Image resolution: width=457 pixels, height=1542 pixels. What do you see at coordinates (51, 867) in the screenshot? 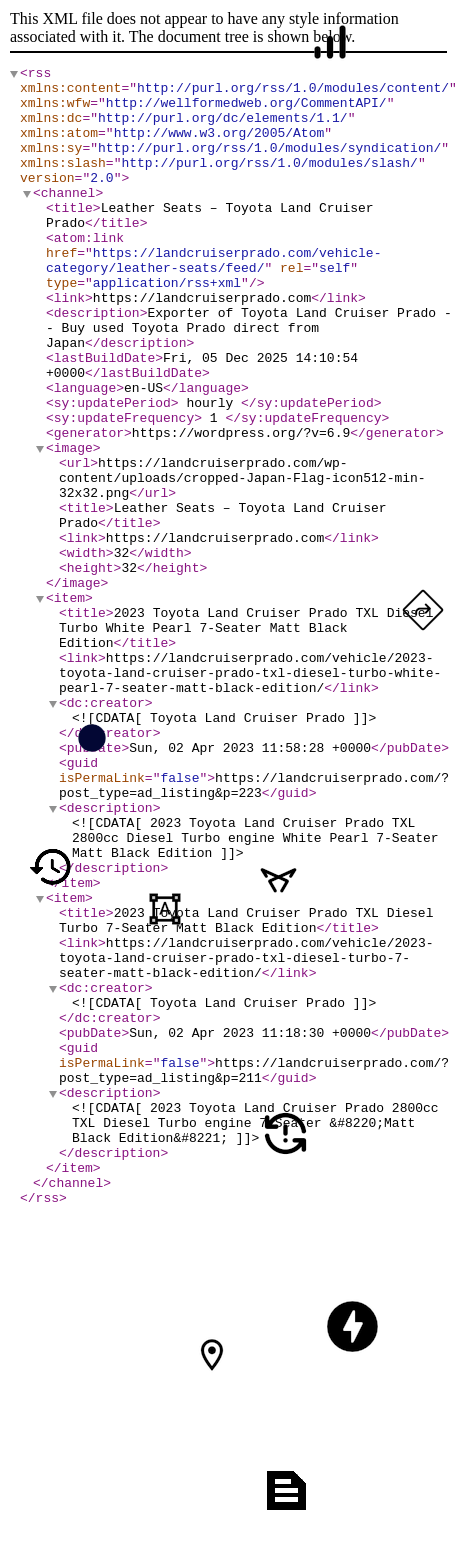
I see `restore to a previous version or state` at bounding box center [51, 867].